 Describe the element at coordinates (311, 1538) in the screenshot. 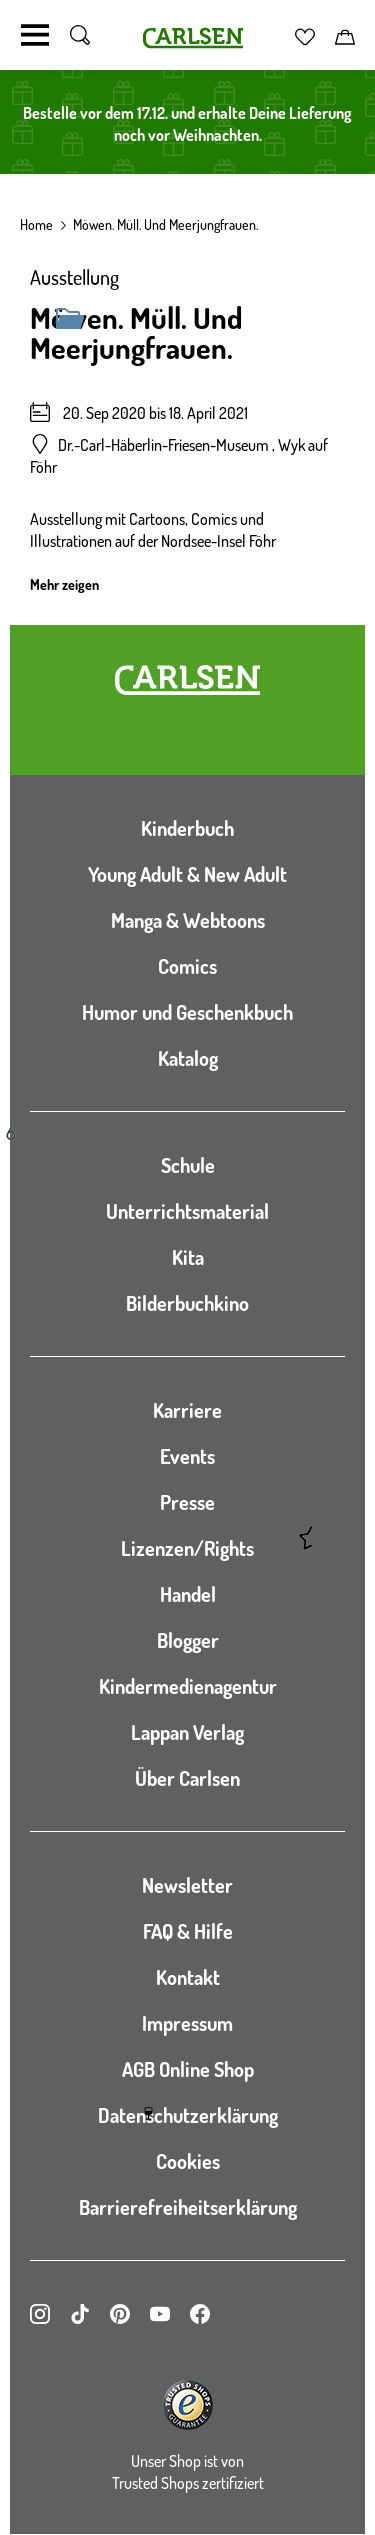

I see `indicates a partial or half-star rating` at that location.